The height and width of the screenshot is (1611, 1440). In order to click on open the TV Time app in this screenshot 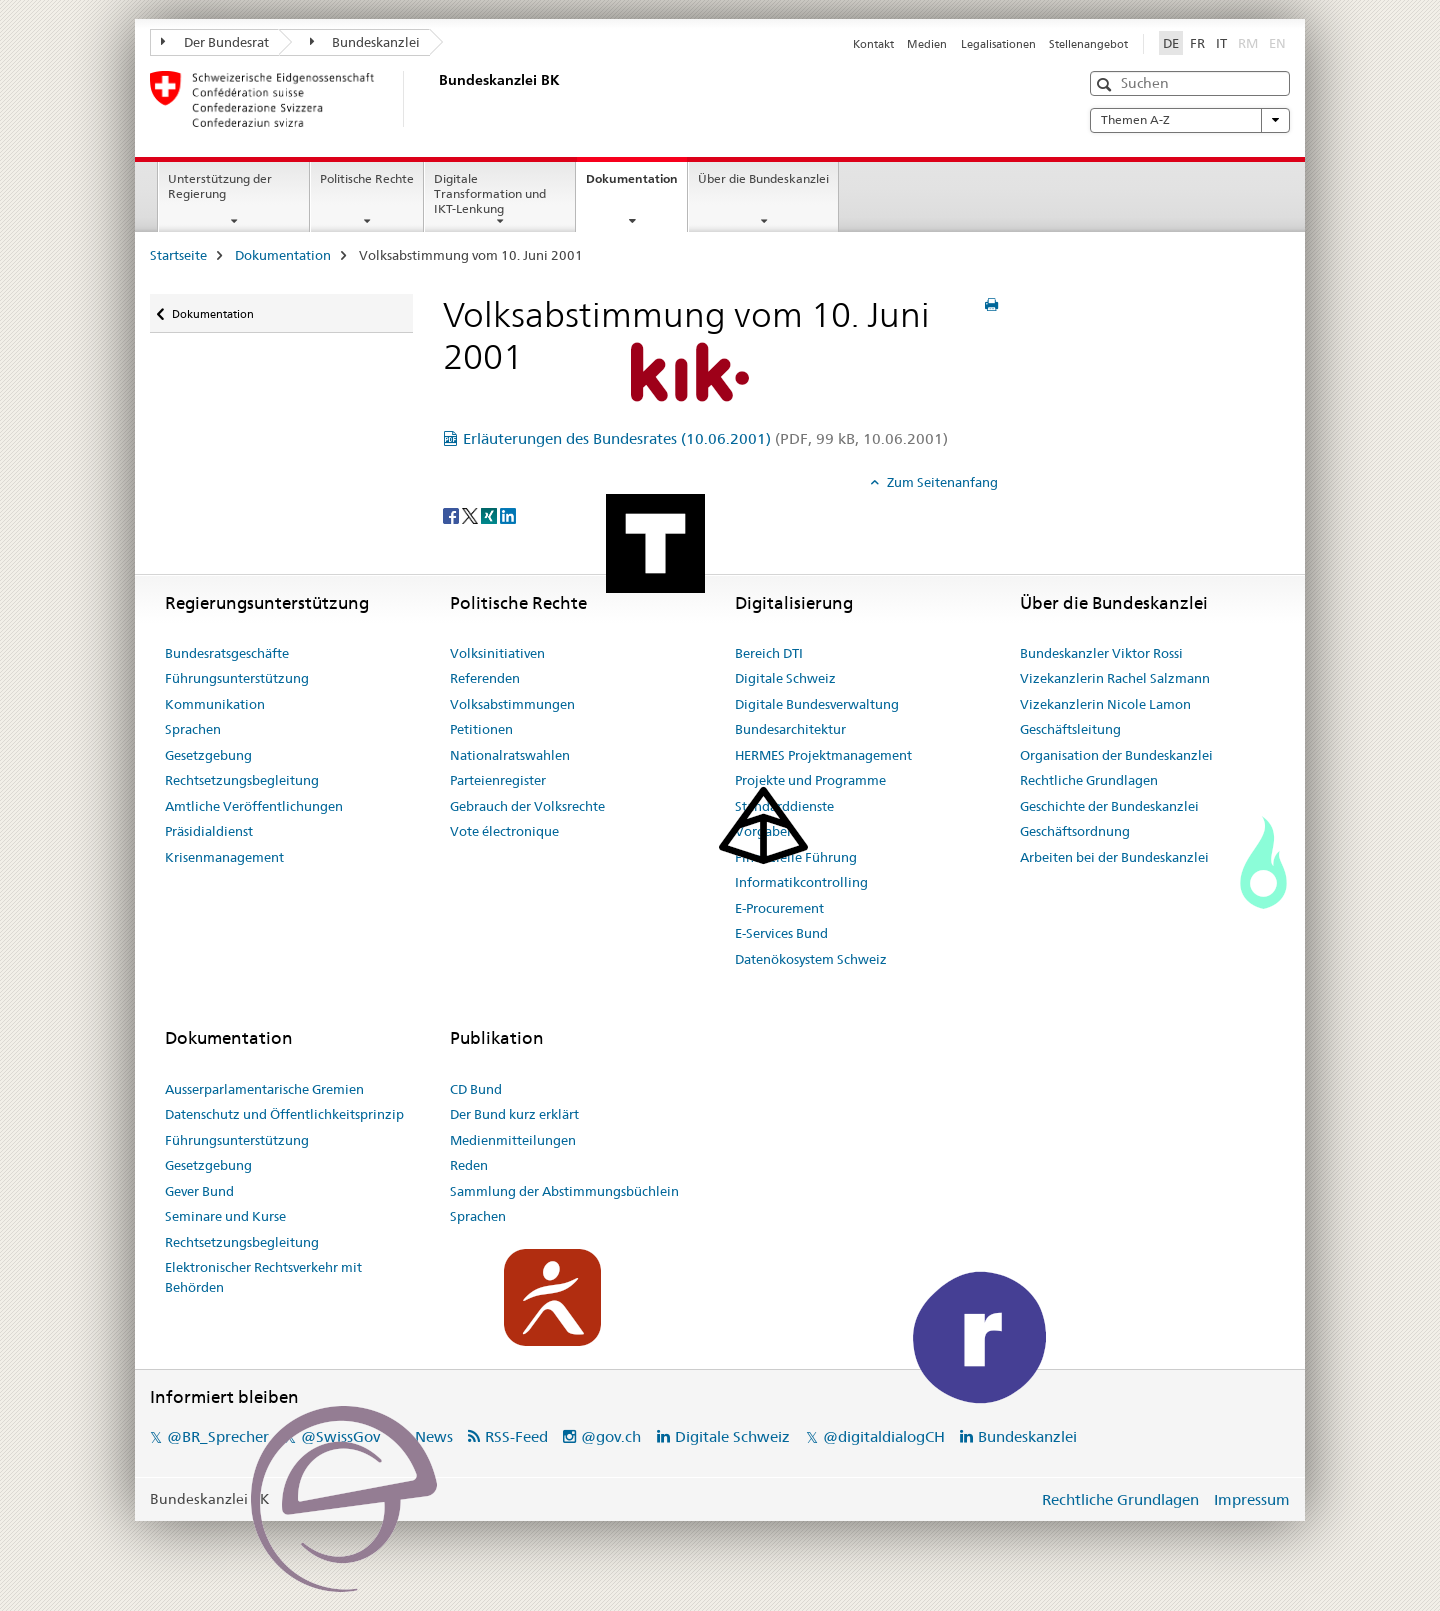, I will do `click(655, 543)`.